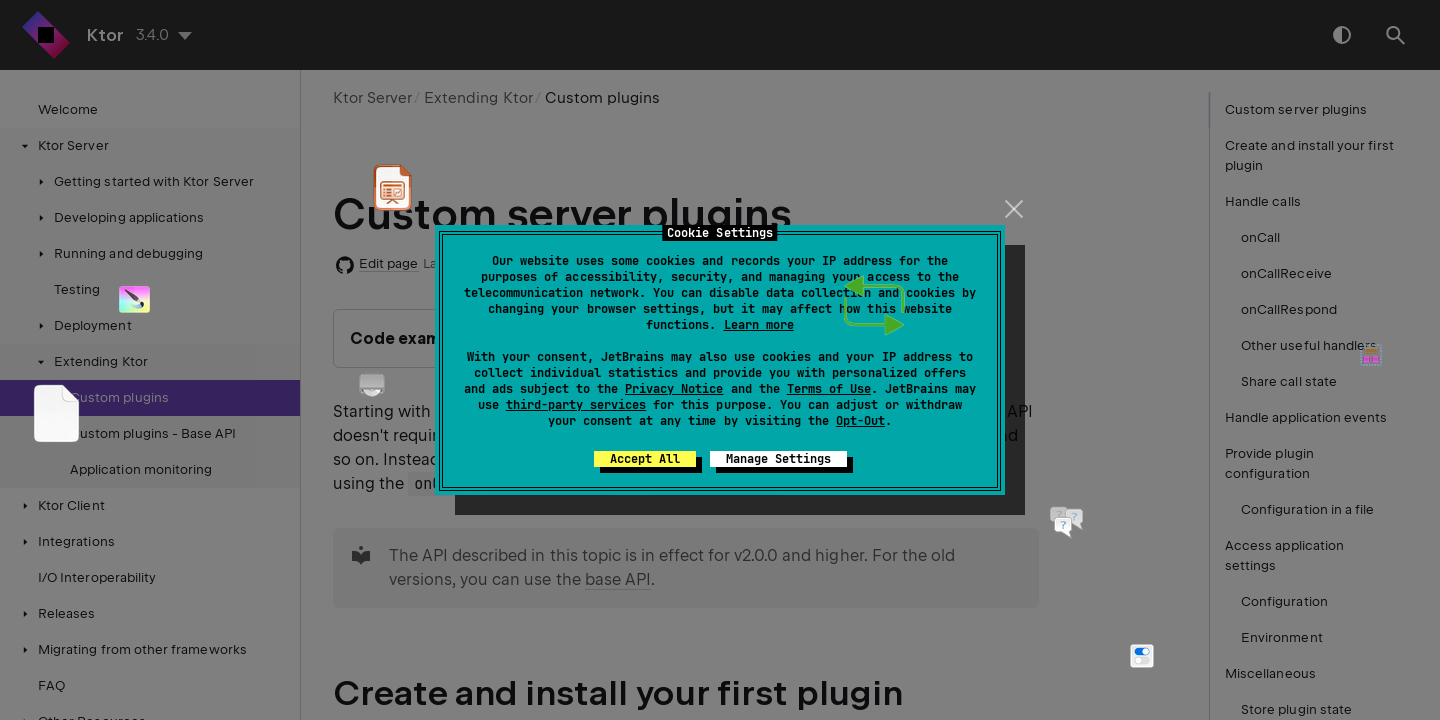  What do you see at coordinates (1371, 355) in the screenshot?
I see `select all items in the current view` at bounding box center [1371, 355].